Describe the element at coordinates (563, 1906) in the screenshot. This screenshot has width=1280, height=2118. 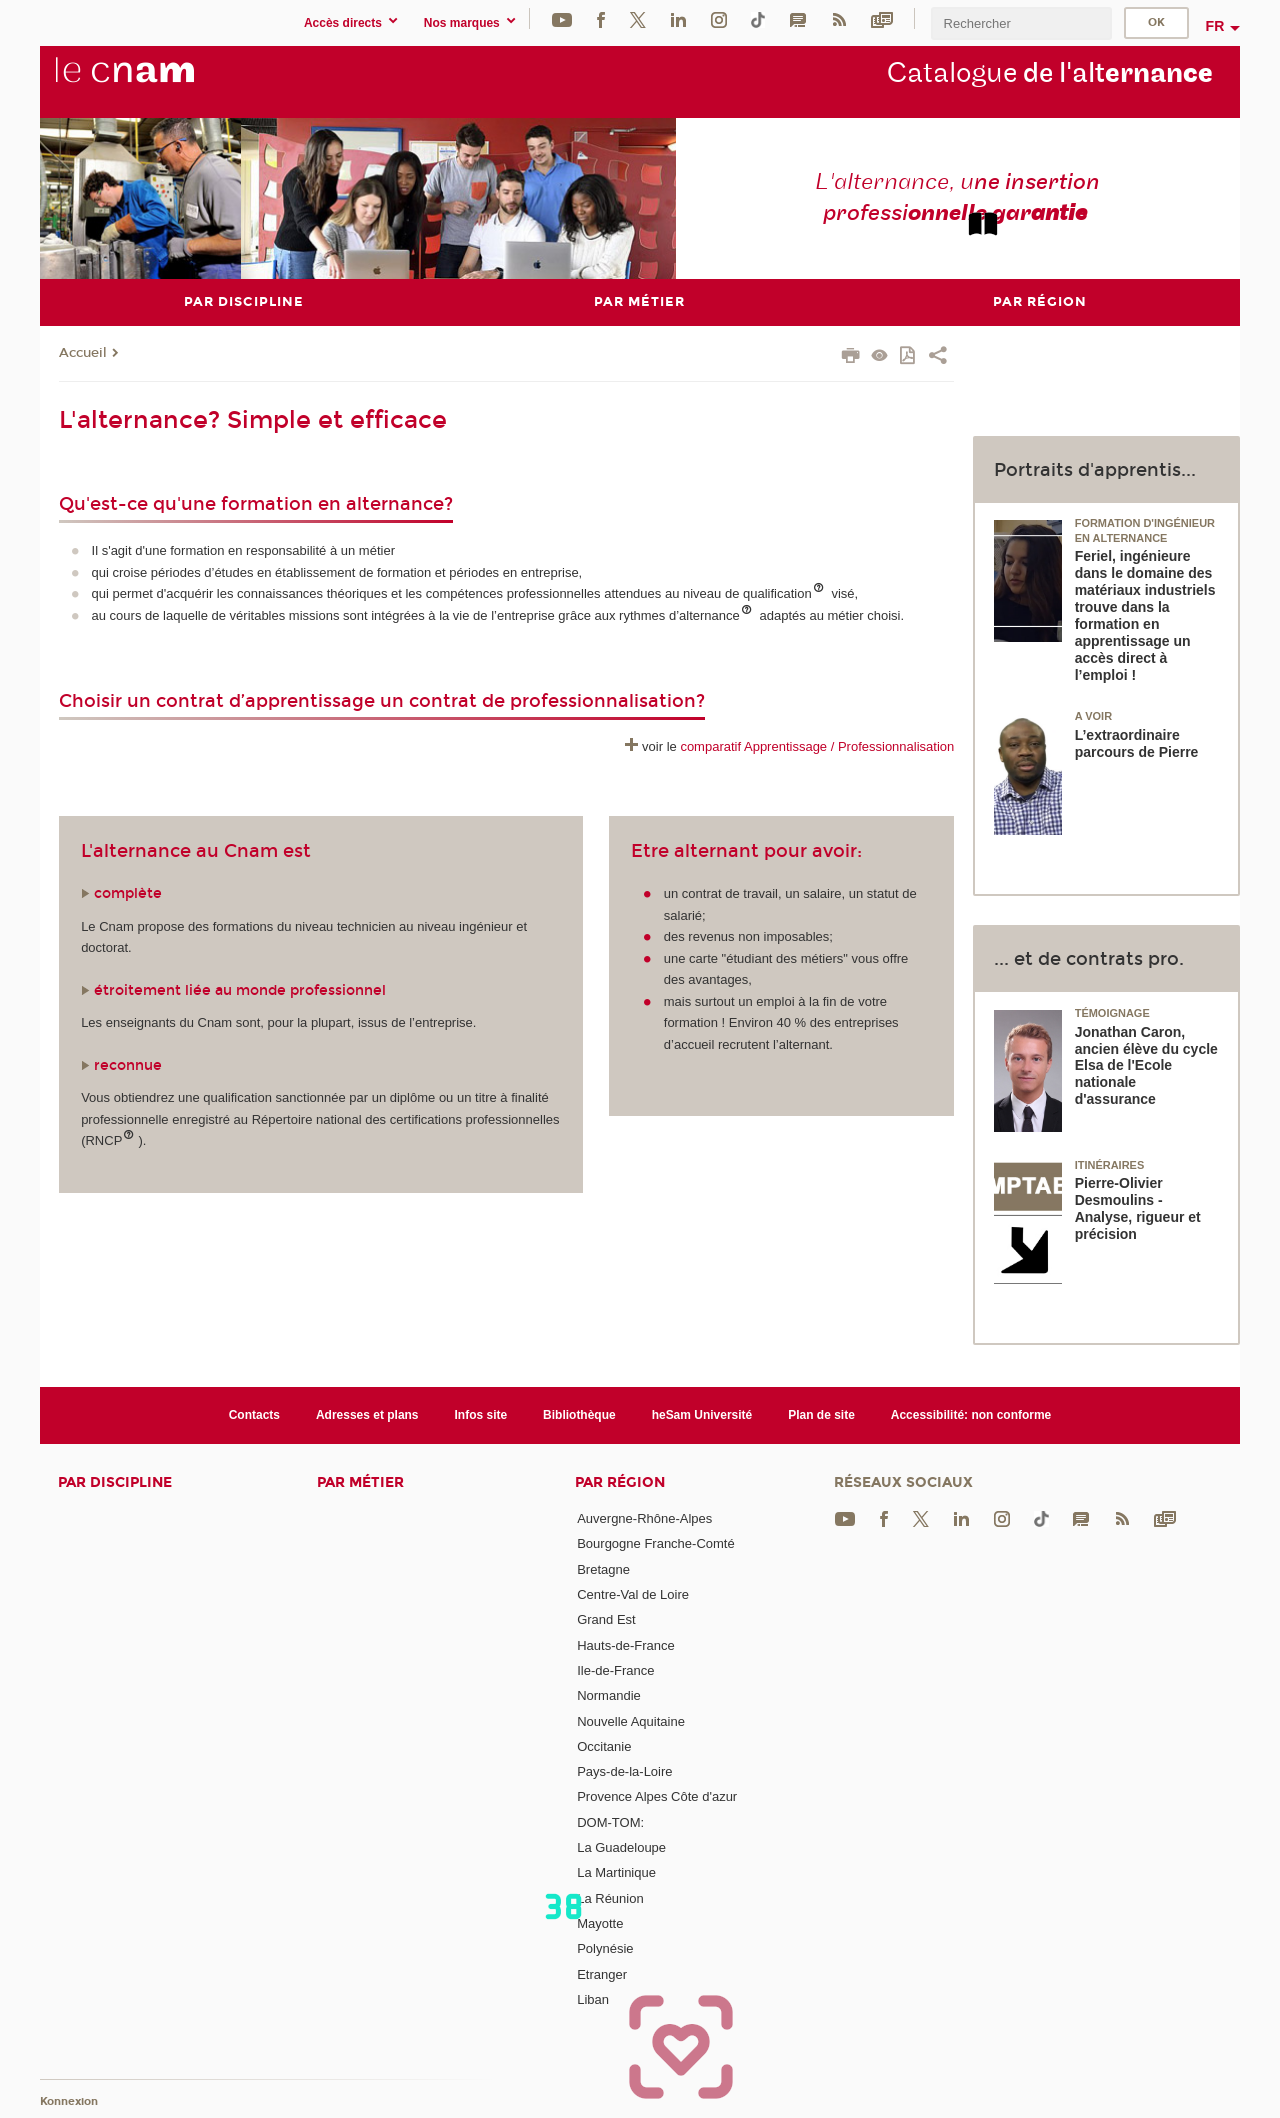
I see `indicates item number 38 in a list or sequence` at that location.